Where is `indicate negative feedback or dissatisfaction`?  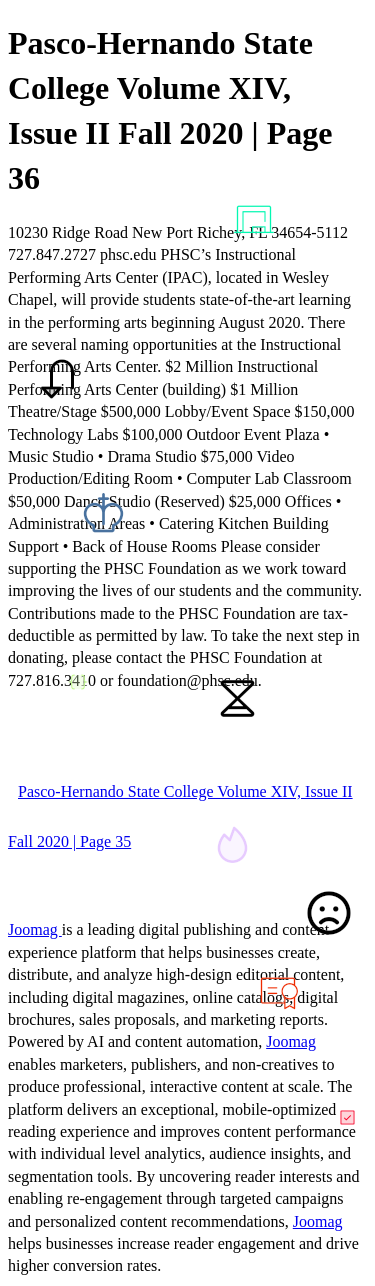
indicate negative feedback or dissatisfaction is located at coordinates (329, 913).